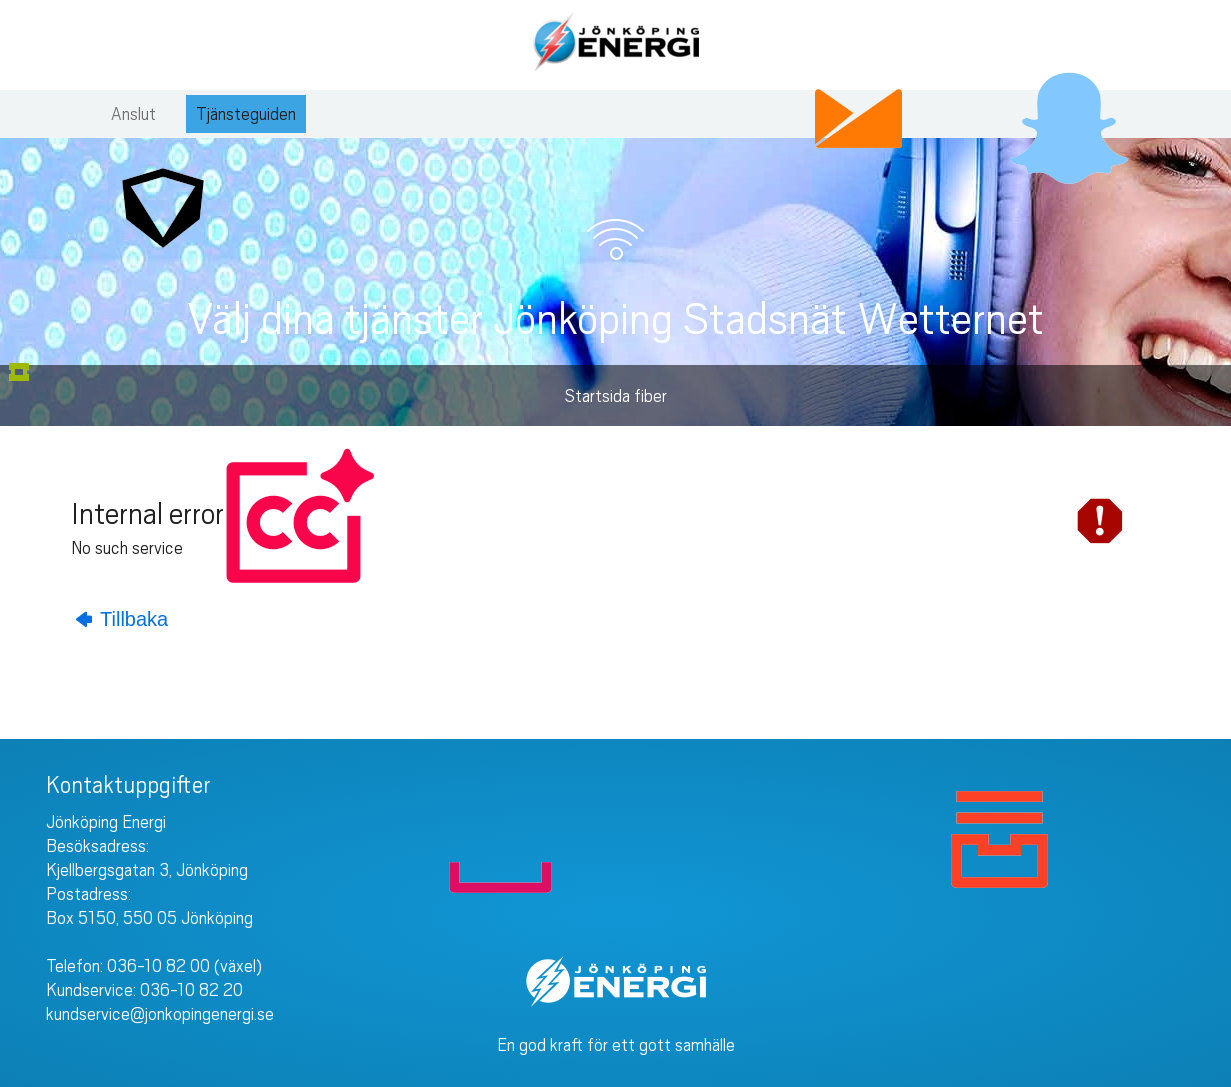 The image size is (1231, 1087). I want to click on Campaign Monitor logo, so click(858, 118).